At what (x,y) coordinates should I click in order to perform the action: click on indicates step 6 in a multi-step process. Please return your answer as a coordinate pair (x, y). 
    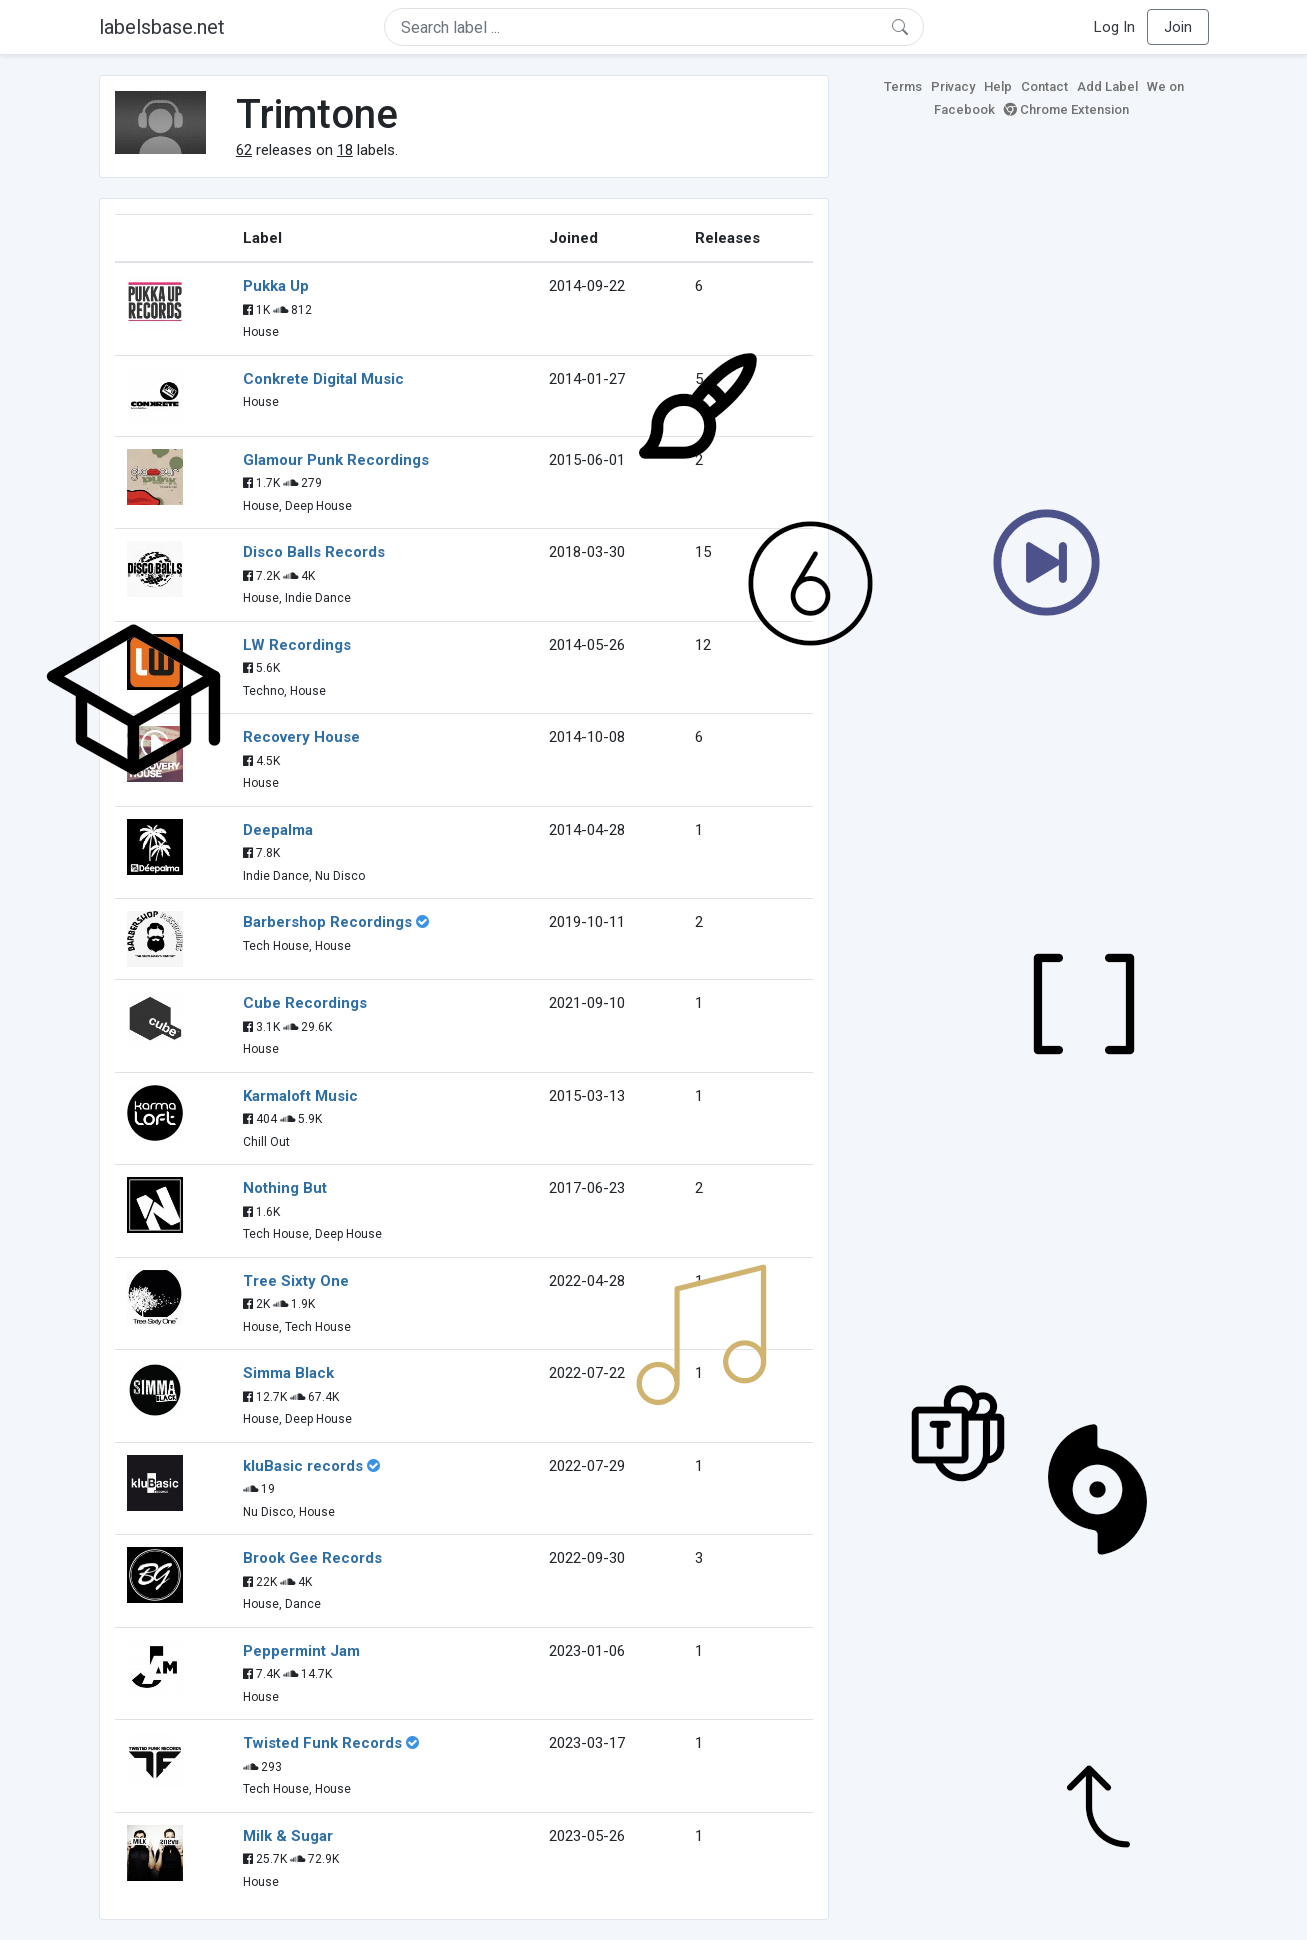
    Looking at the image, I should click on (810, 583).